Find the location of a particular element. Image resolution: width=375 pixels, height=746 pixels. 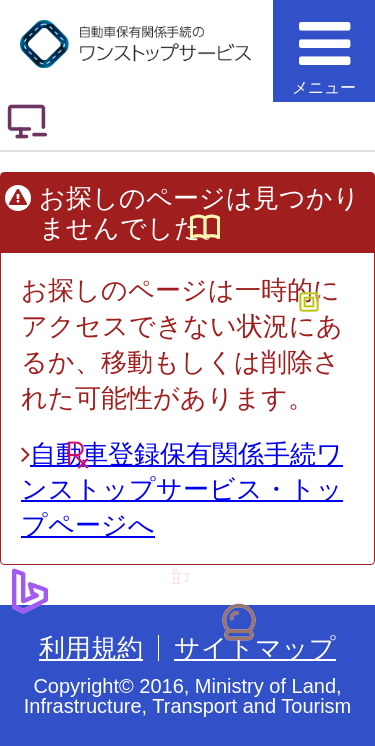

access fortune or prediction features is located at coordinates (239, 622).